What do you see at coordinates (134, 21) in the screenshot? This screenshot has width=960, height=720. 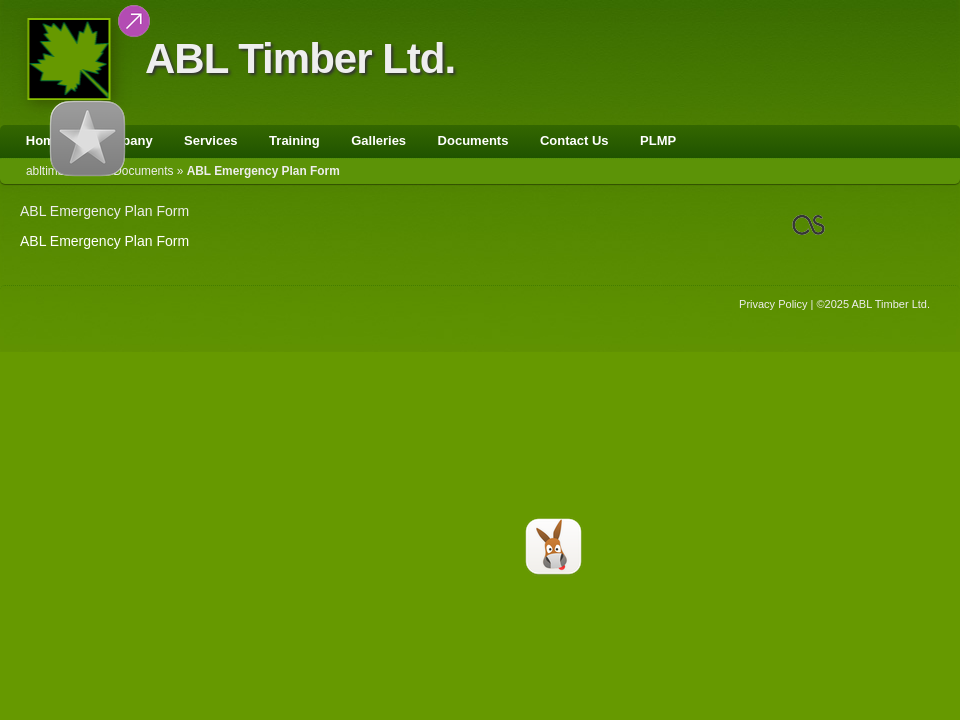 I see `indicates a symbolic link or shortcut to another file` at bounding box center [134, 21].